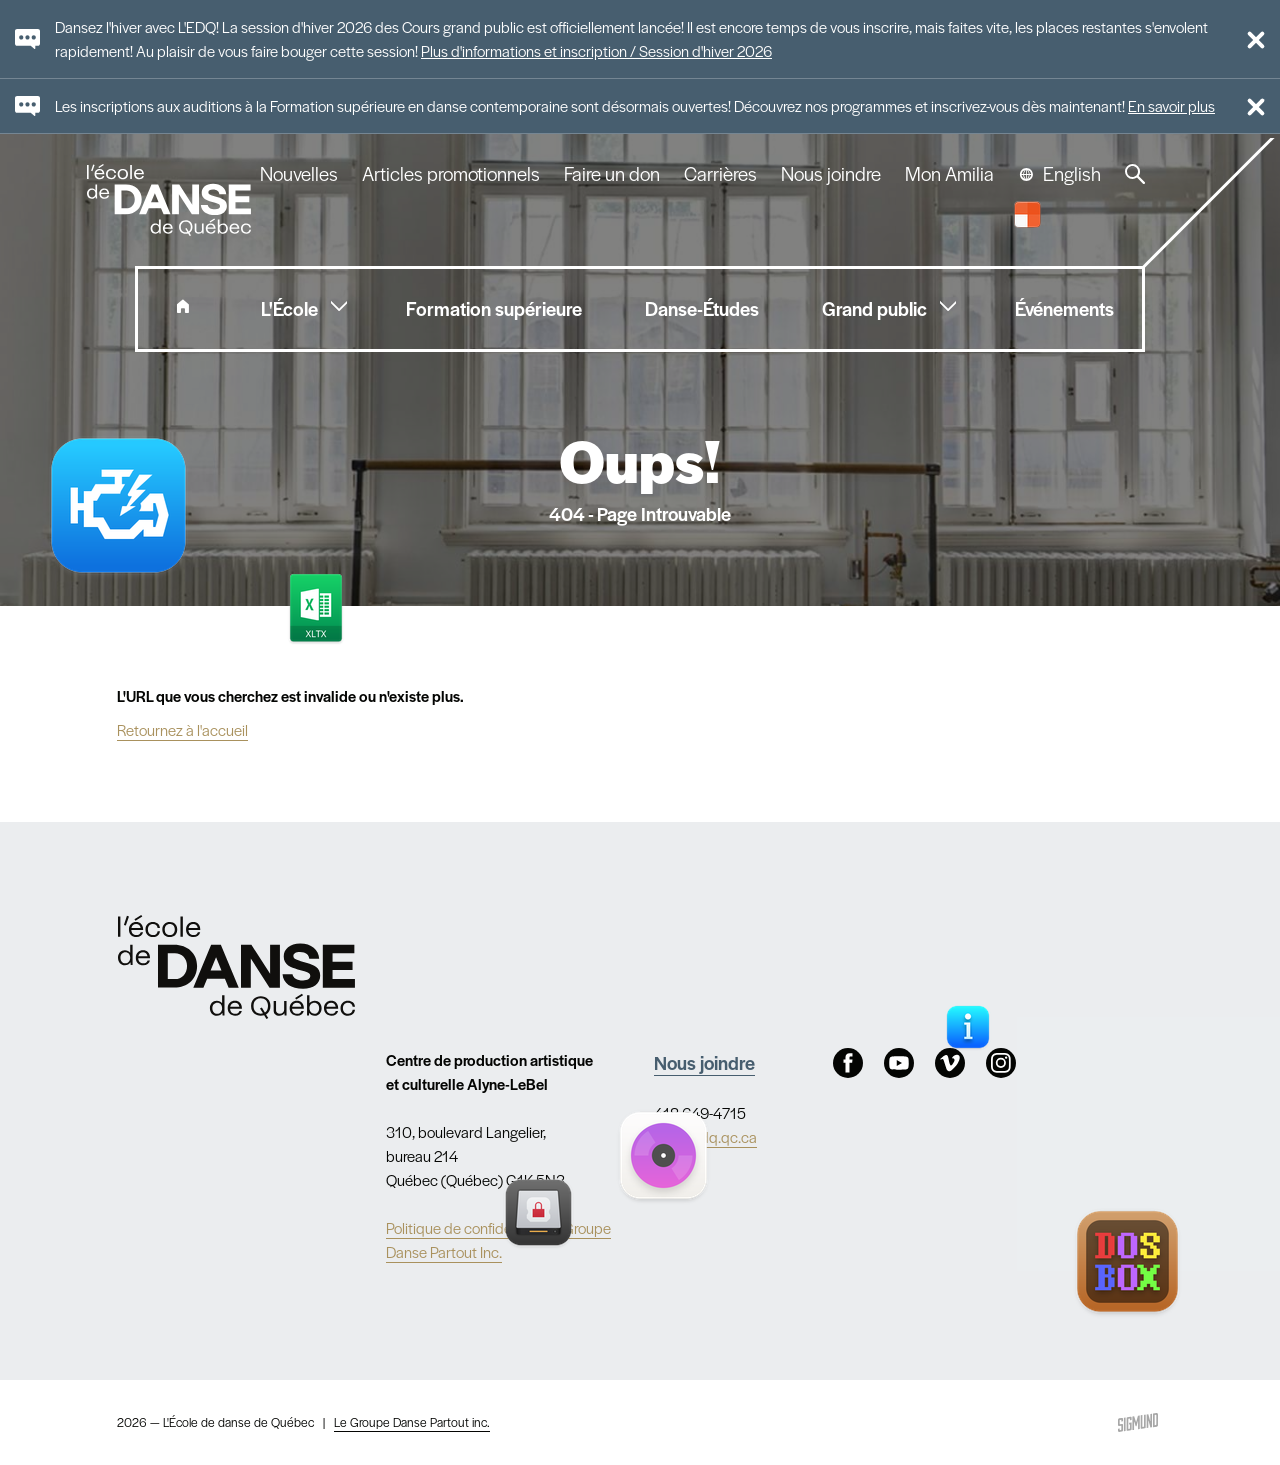  What do you see at coordinates (663, 1155) in the screenshot?
I see `open tauon music box app` at bounding box center [663, 1155].